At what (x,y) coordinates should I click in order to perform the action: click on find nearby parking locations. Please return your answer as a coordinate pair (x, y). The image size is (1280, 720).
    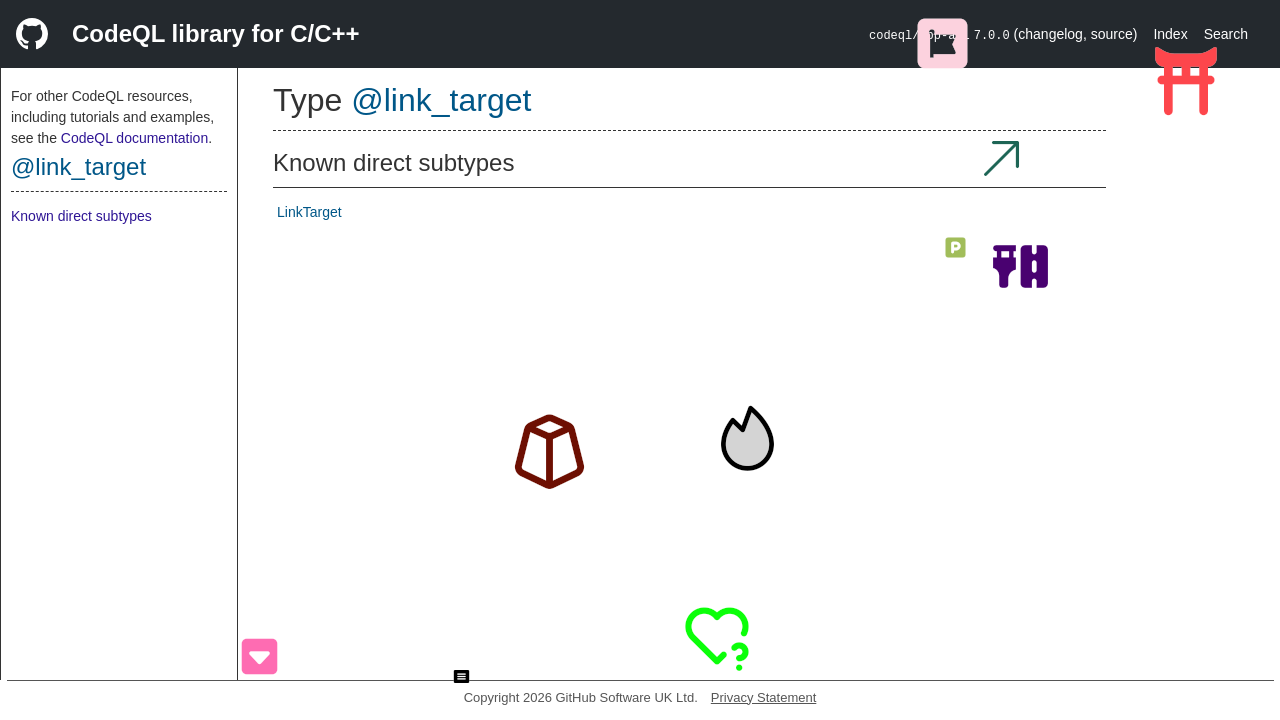
    Looking at the image, I should click on (955, 247).